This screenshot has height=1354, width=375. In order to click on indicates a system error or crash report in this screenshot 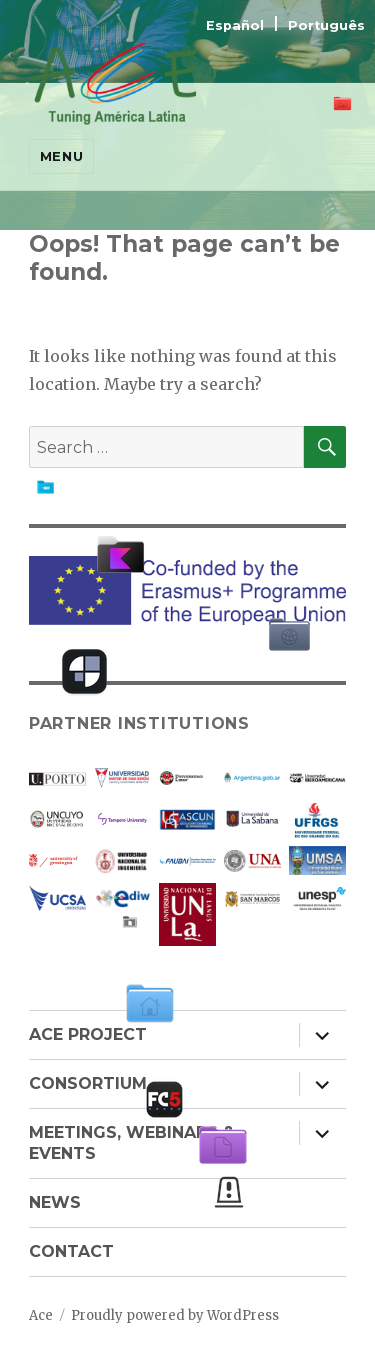, I will do `click(229, 1191)`.